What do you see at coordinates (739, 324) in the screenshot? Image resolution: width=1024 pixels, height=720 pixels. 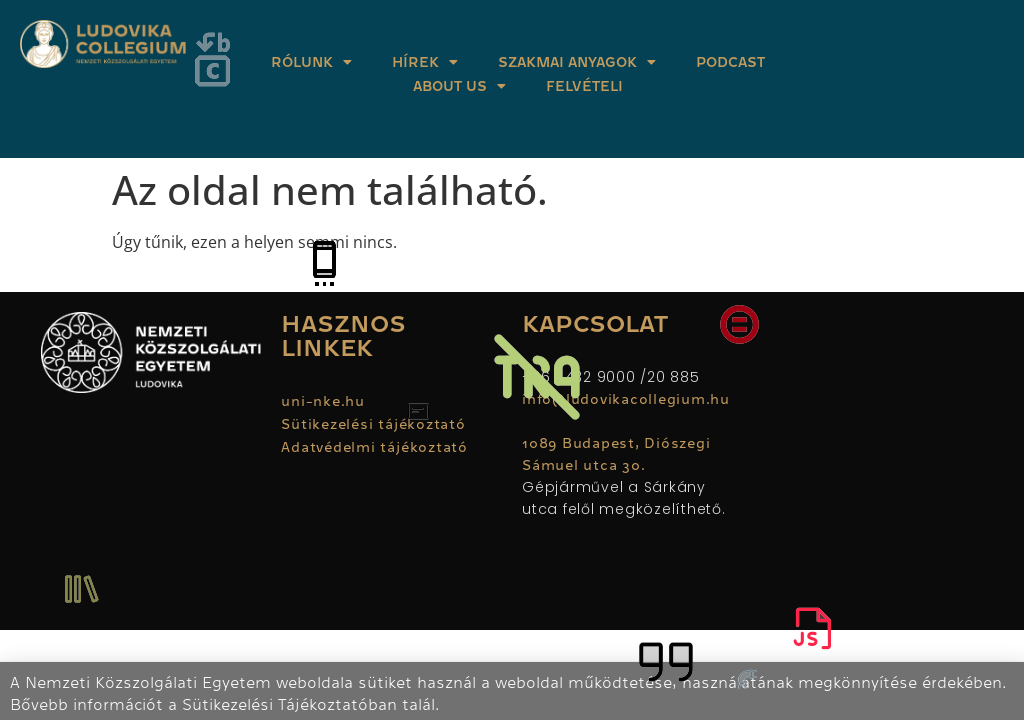 I see `indicates an unverified conditional breakpoint in debug mode` at bounding box center [739, 324].